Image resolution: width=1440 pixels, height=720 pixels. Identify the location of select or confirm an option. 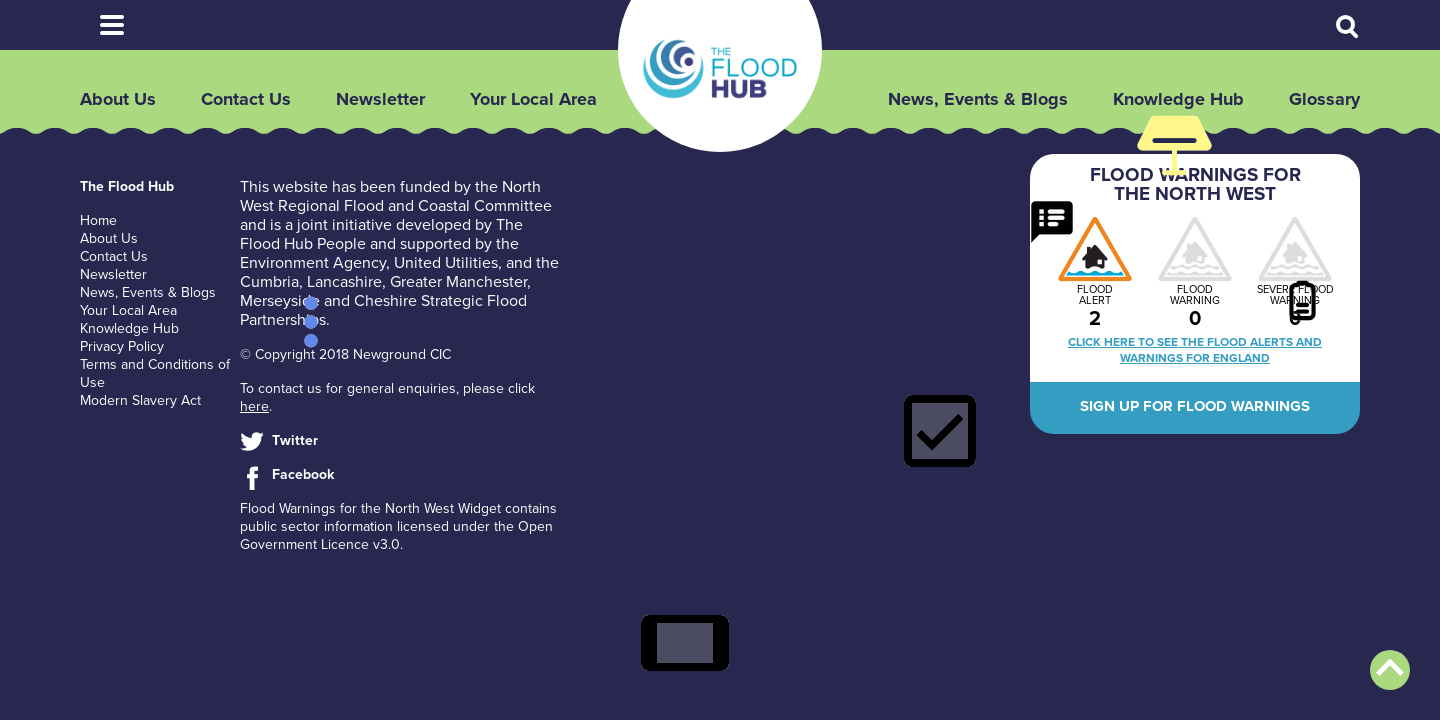
(940, 431).